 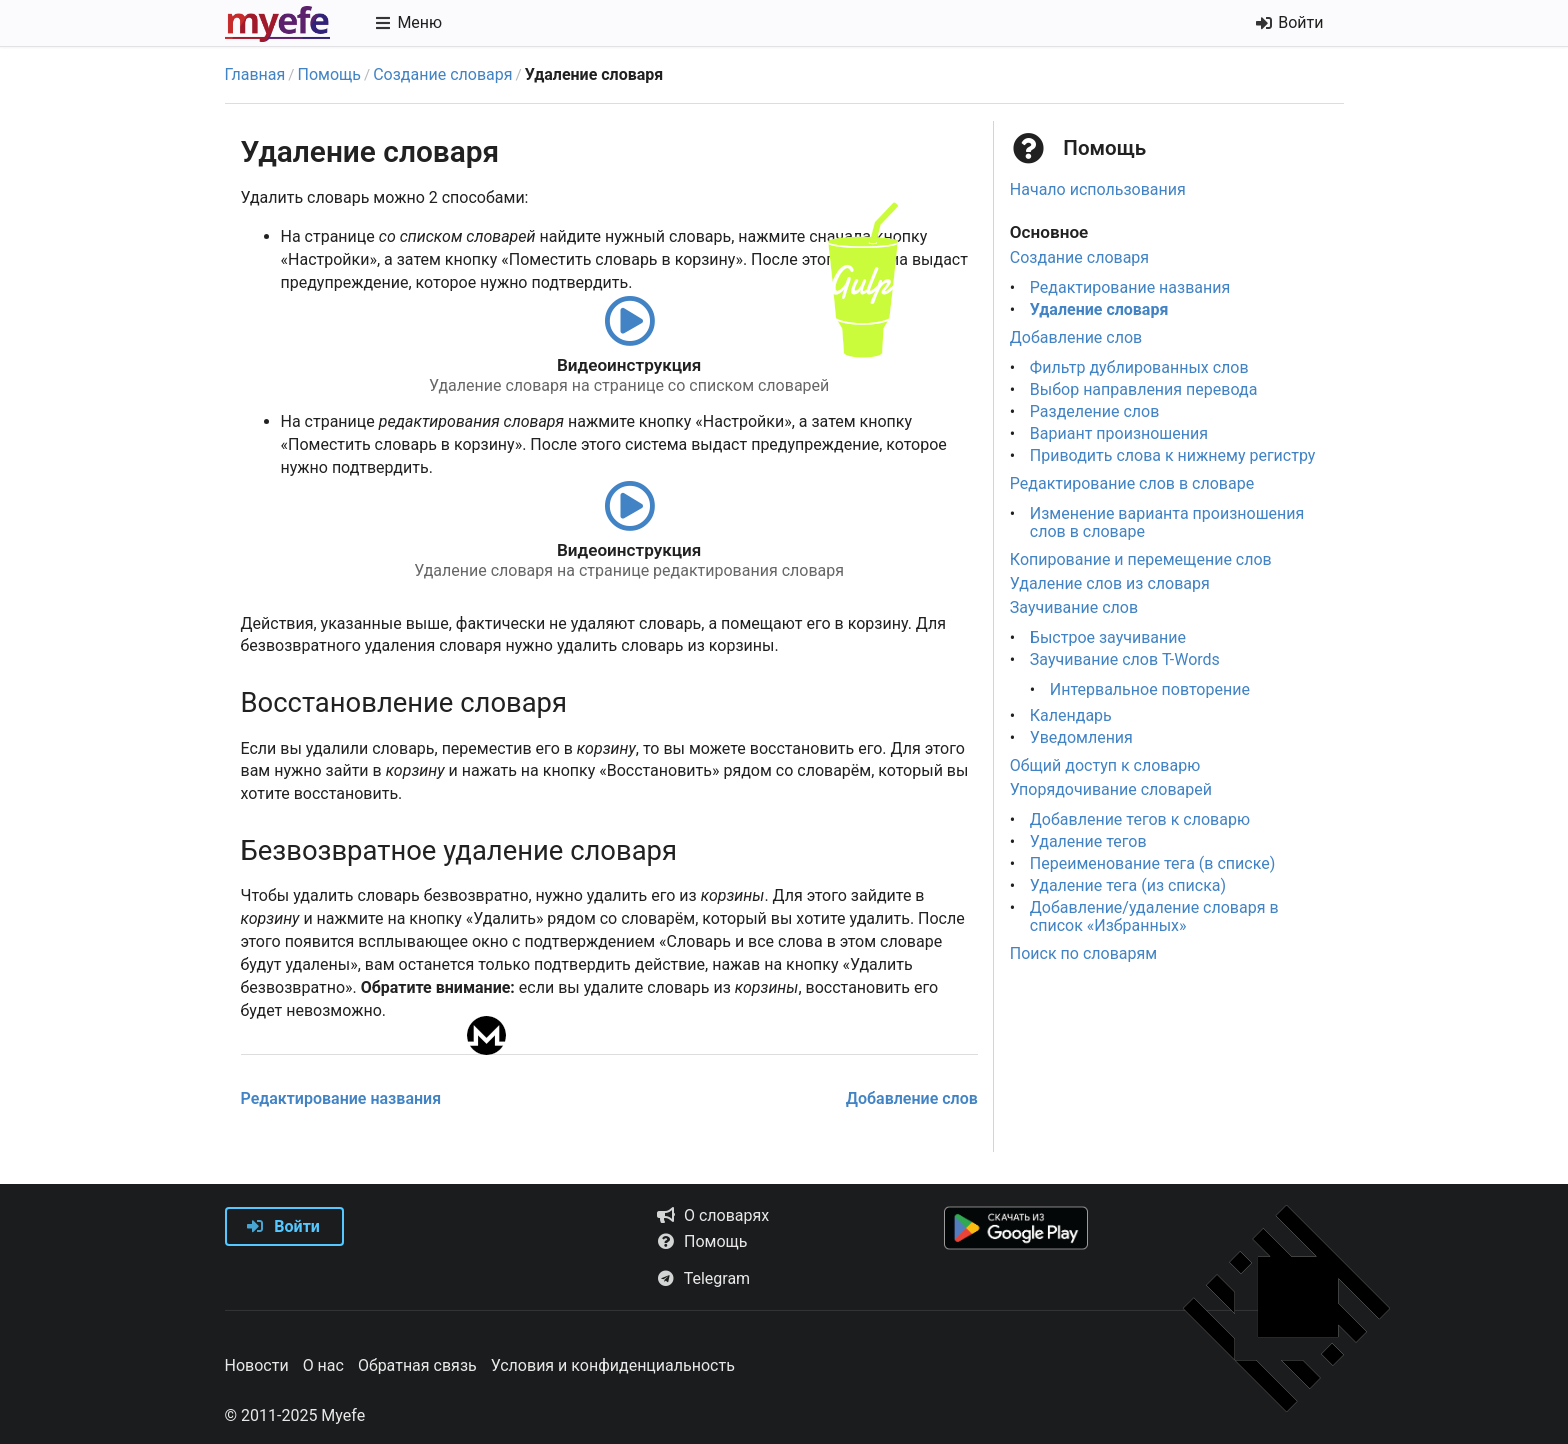 I want to click on gulp.js task runner logo, so click(x=863, y=280).